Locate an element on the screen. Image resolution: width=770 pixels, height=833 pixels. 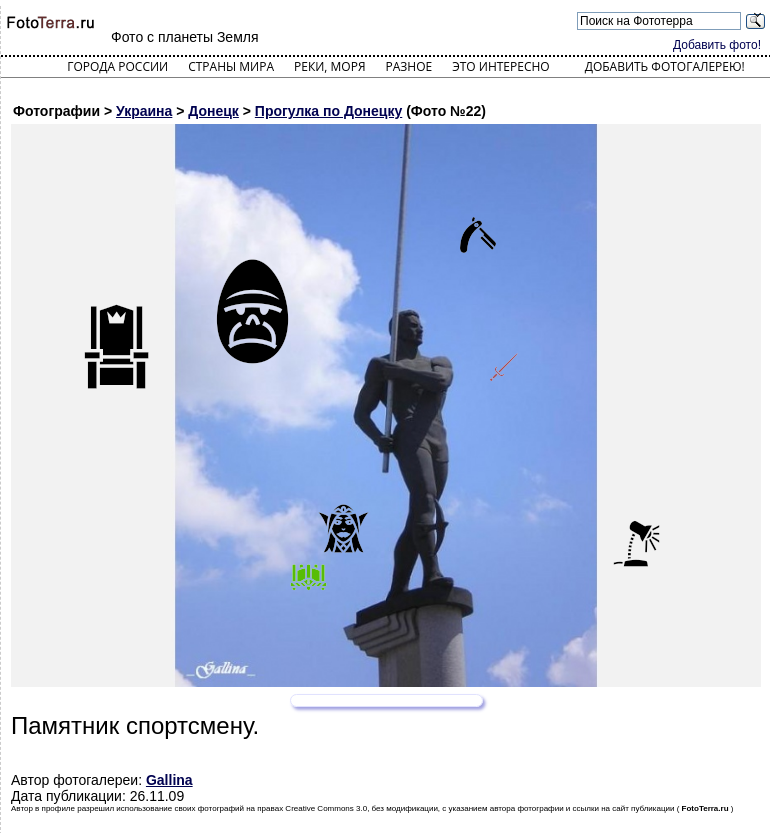
select dwarf king character or class is located at coordinates (308, 576).